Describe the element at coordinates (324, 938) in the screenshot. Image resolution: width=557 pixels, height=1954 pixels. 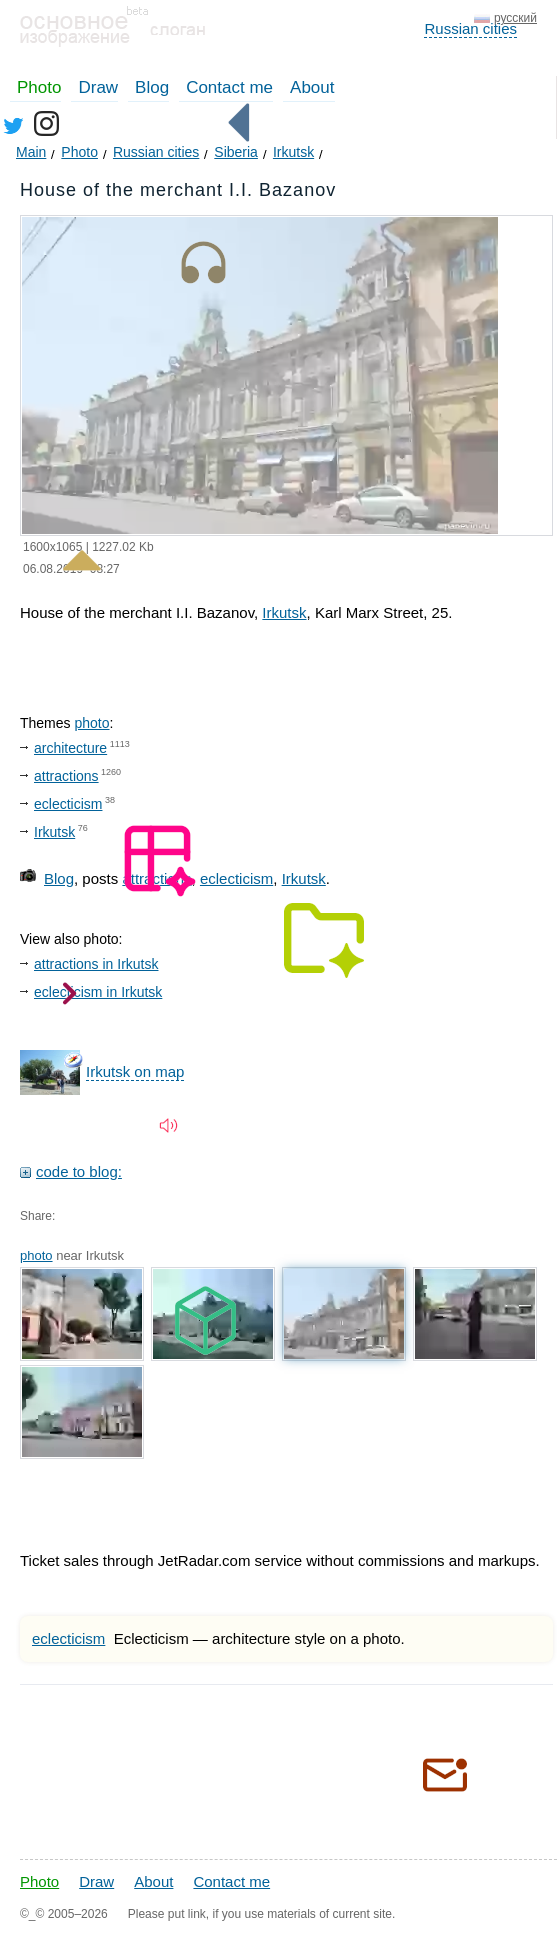
I see `create a new space or workspace` at that location.